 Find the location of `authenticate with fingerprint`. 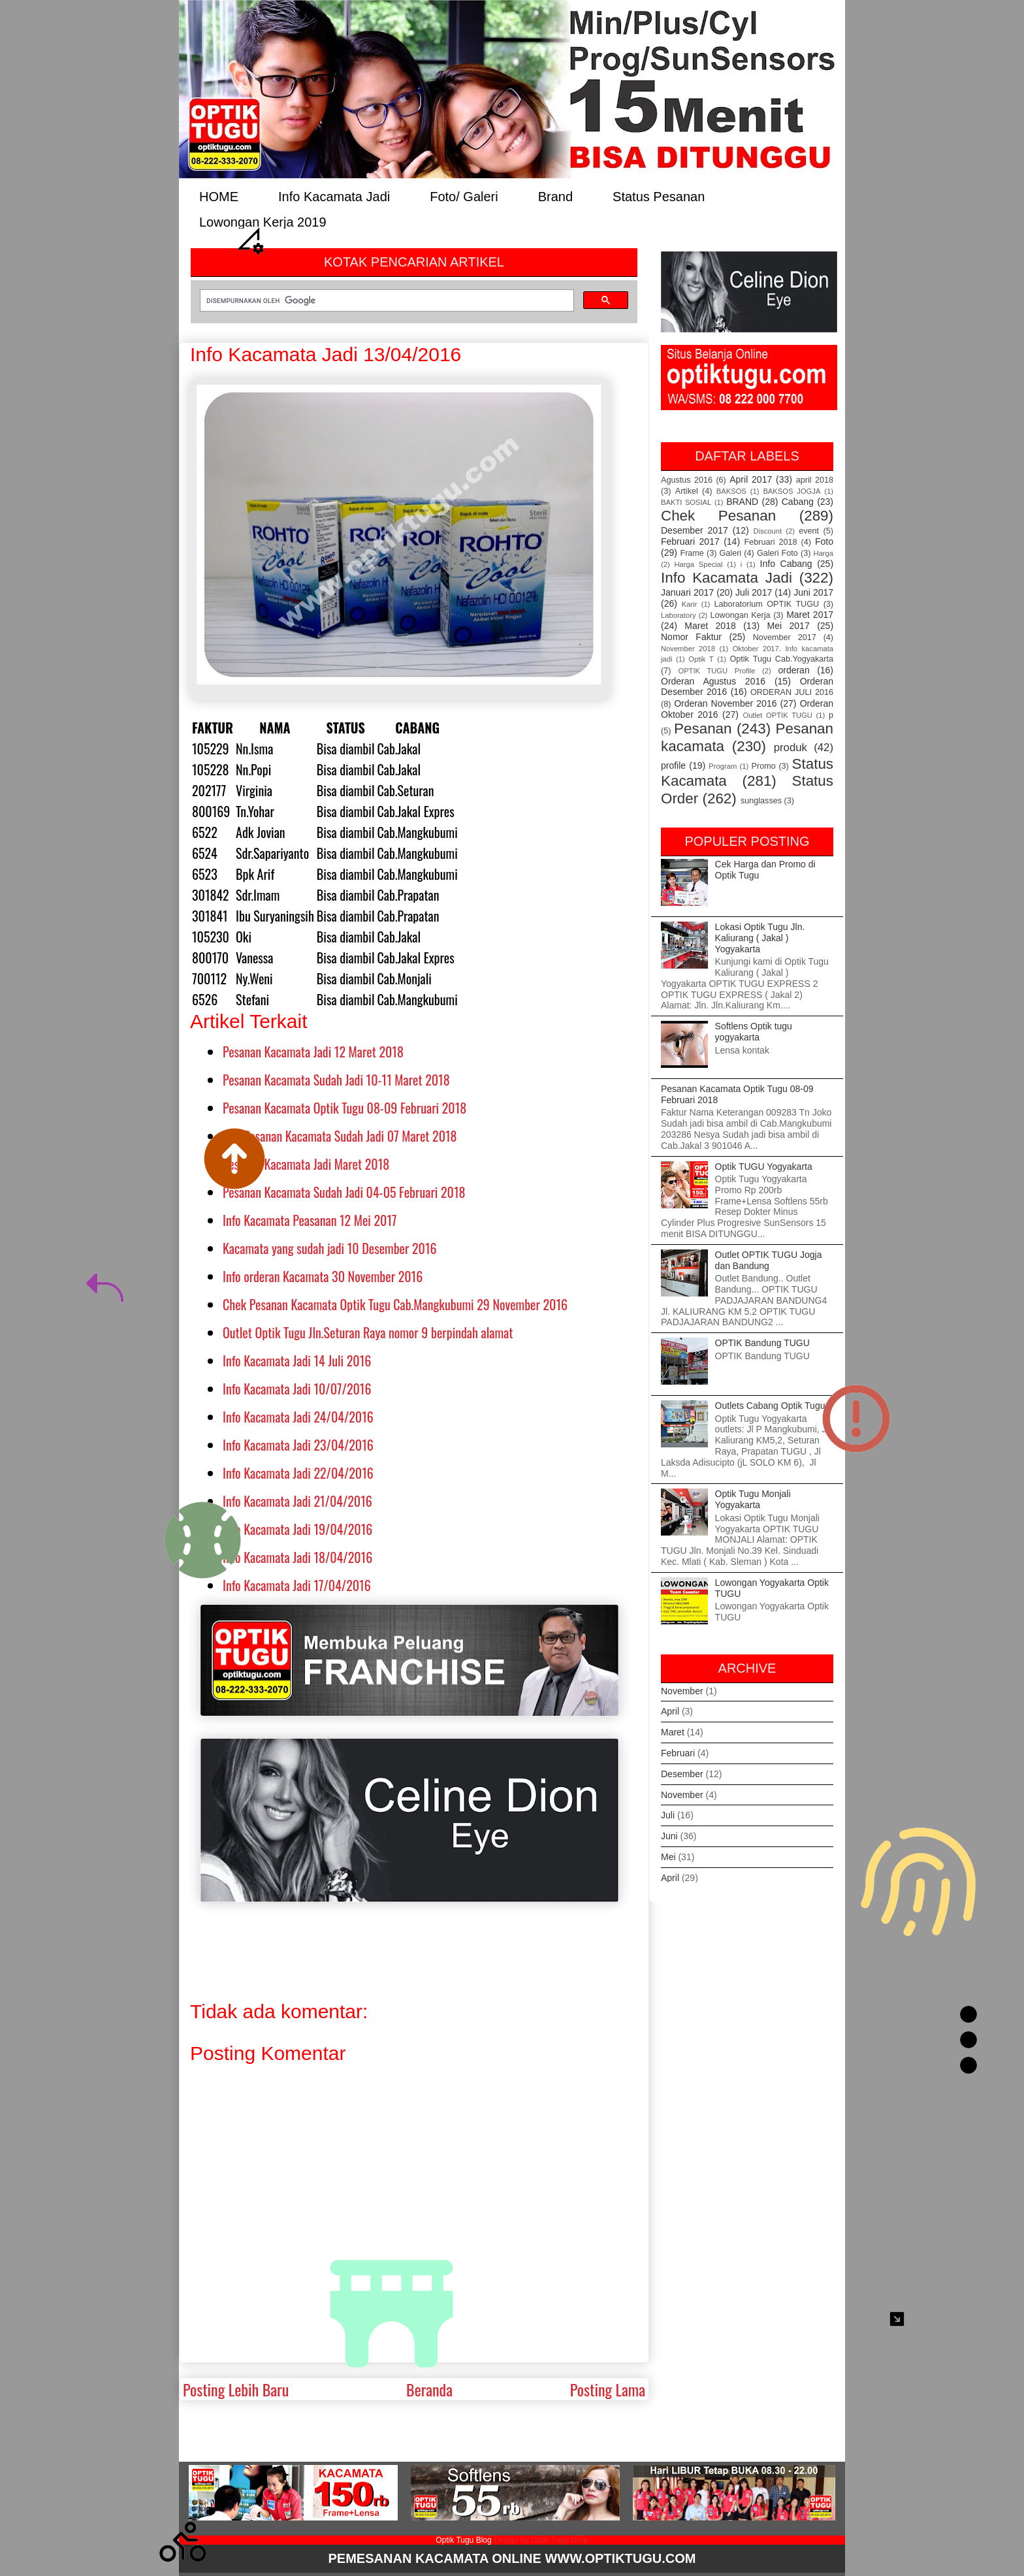

authenticate with fingerprint is located at coordinates (920, 1882).